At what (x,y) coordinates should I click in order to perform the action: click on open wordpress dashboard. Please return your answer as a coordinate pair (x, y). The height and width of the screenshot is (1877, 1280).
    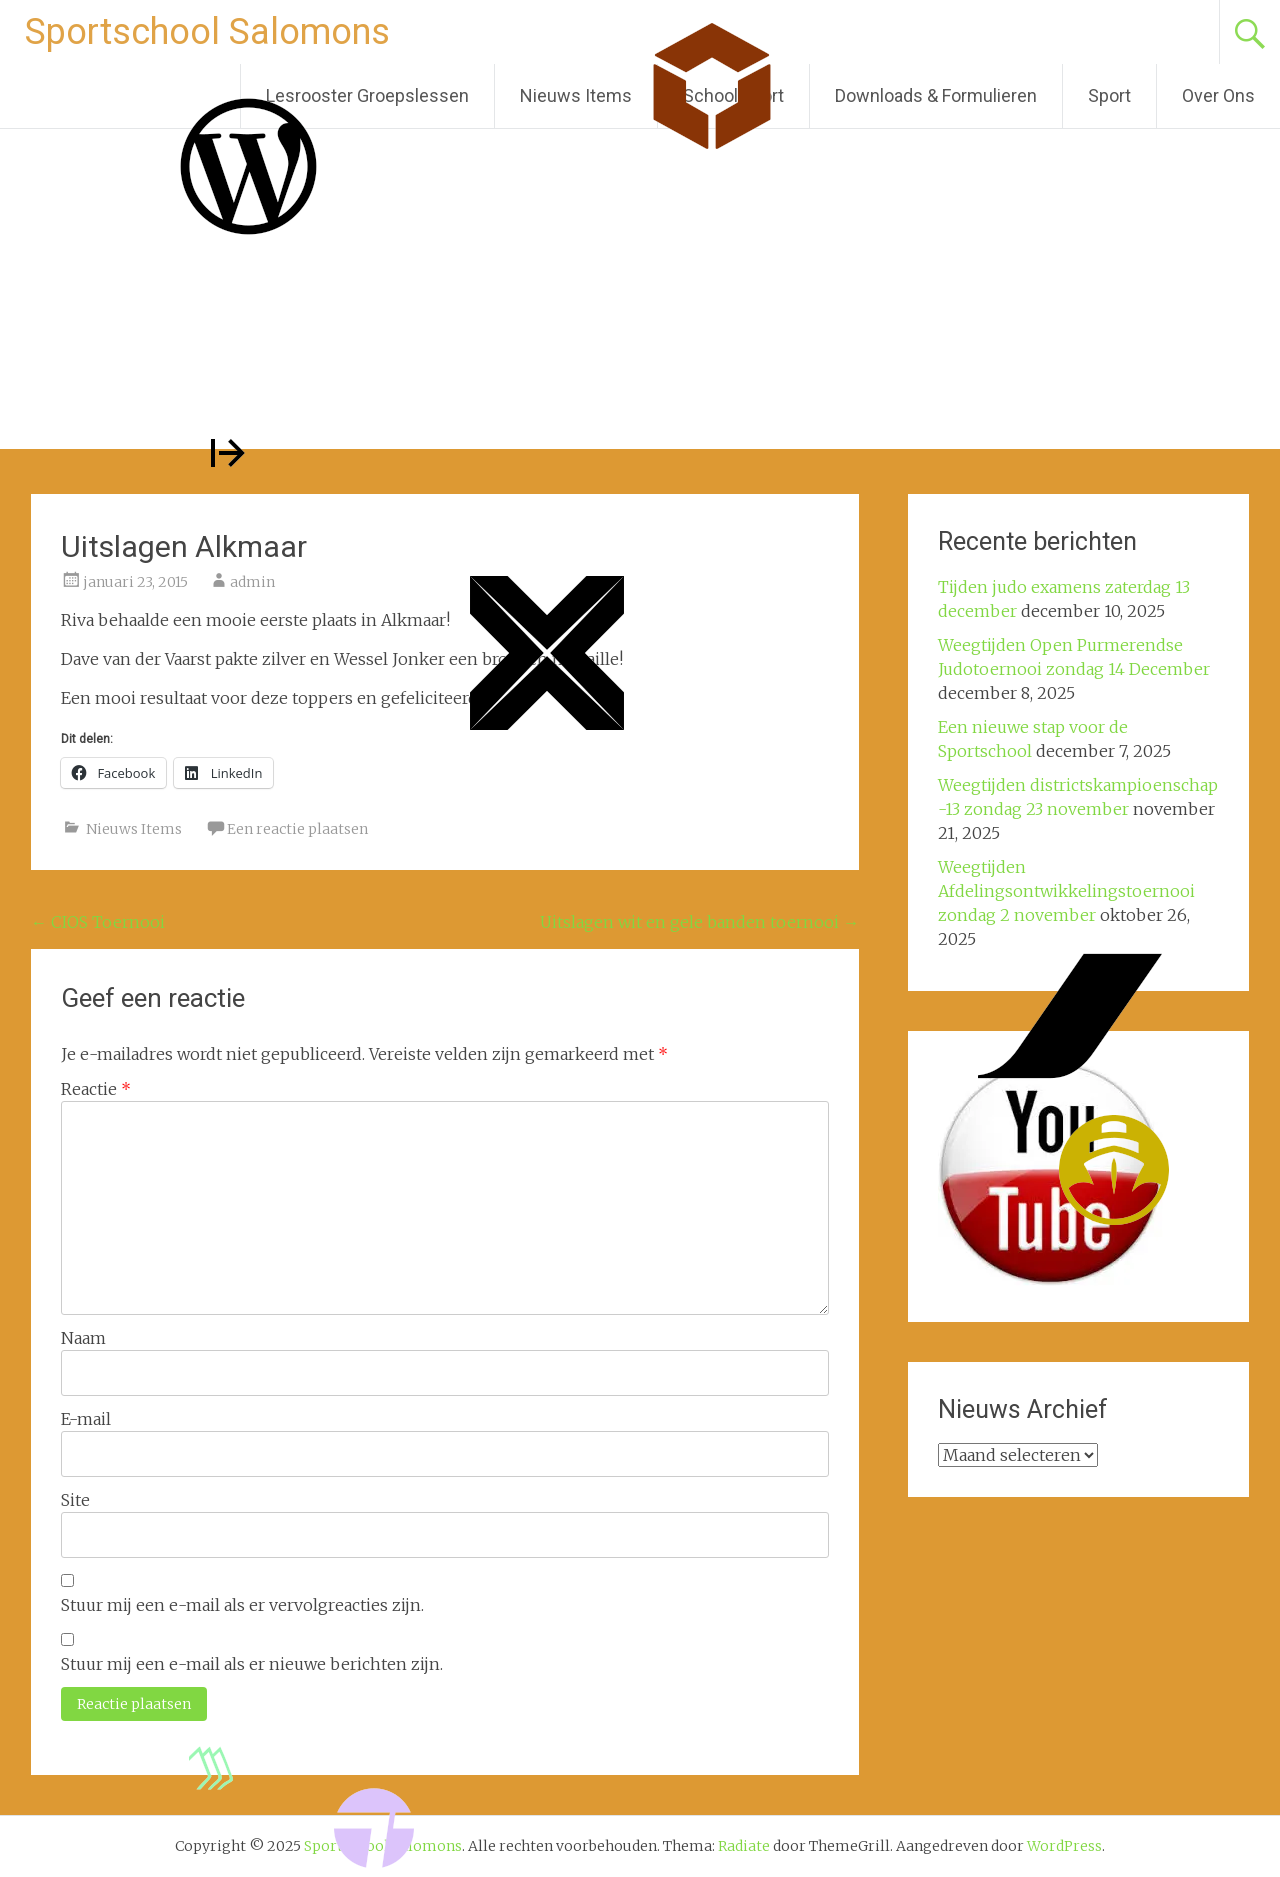
    Looking at the image, I should click on (248, 166).